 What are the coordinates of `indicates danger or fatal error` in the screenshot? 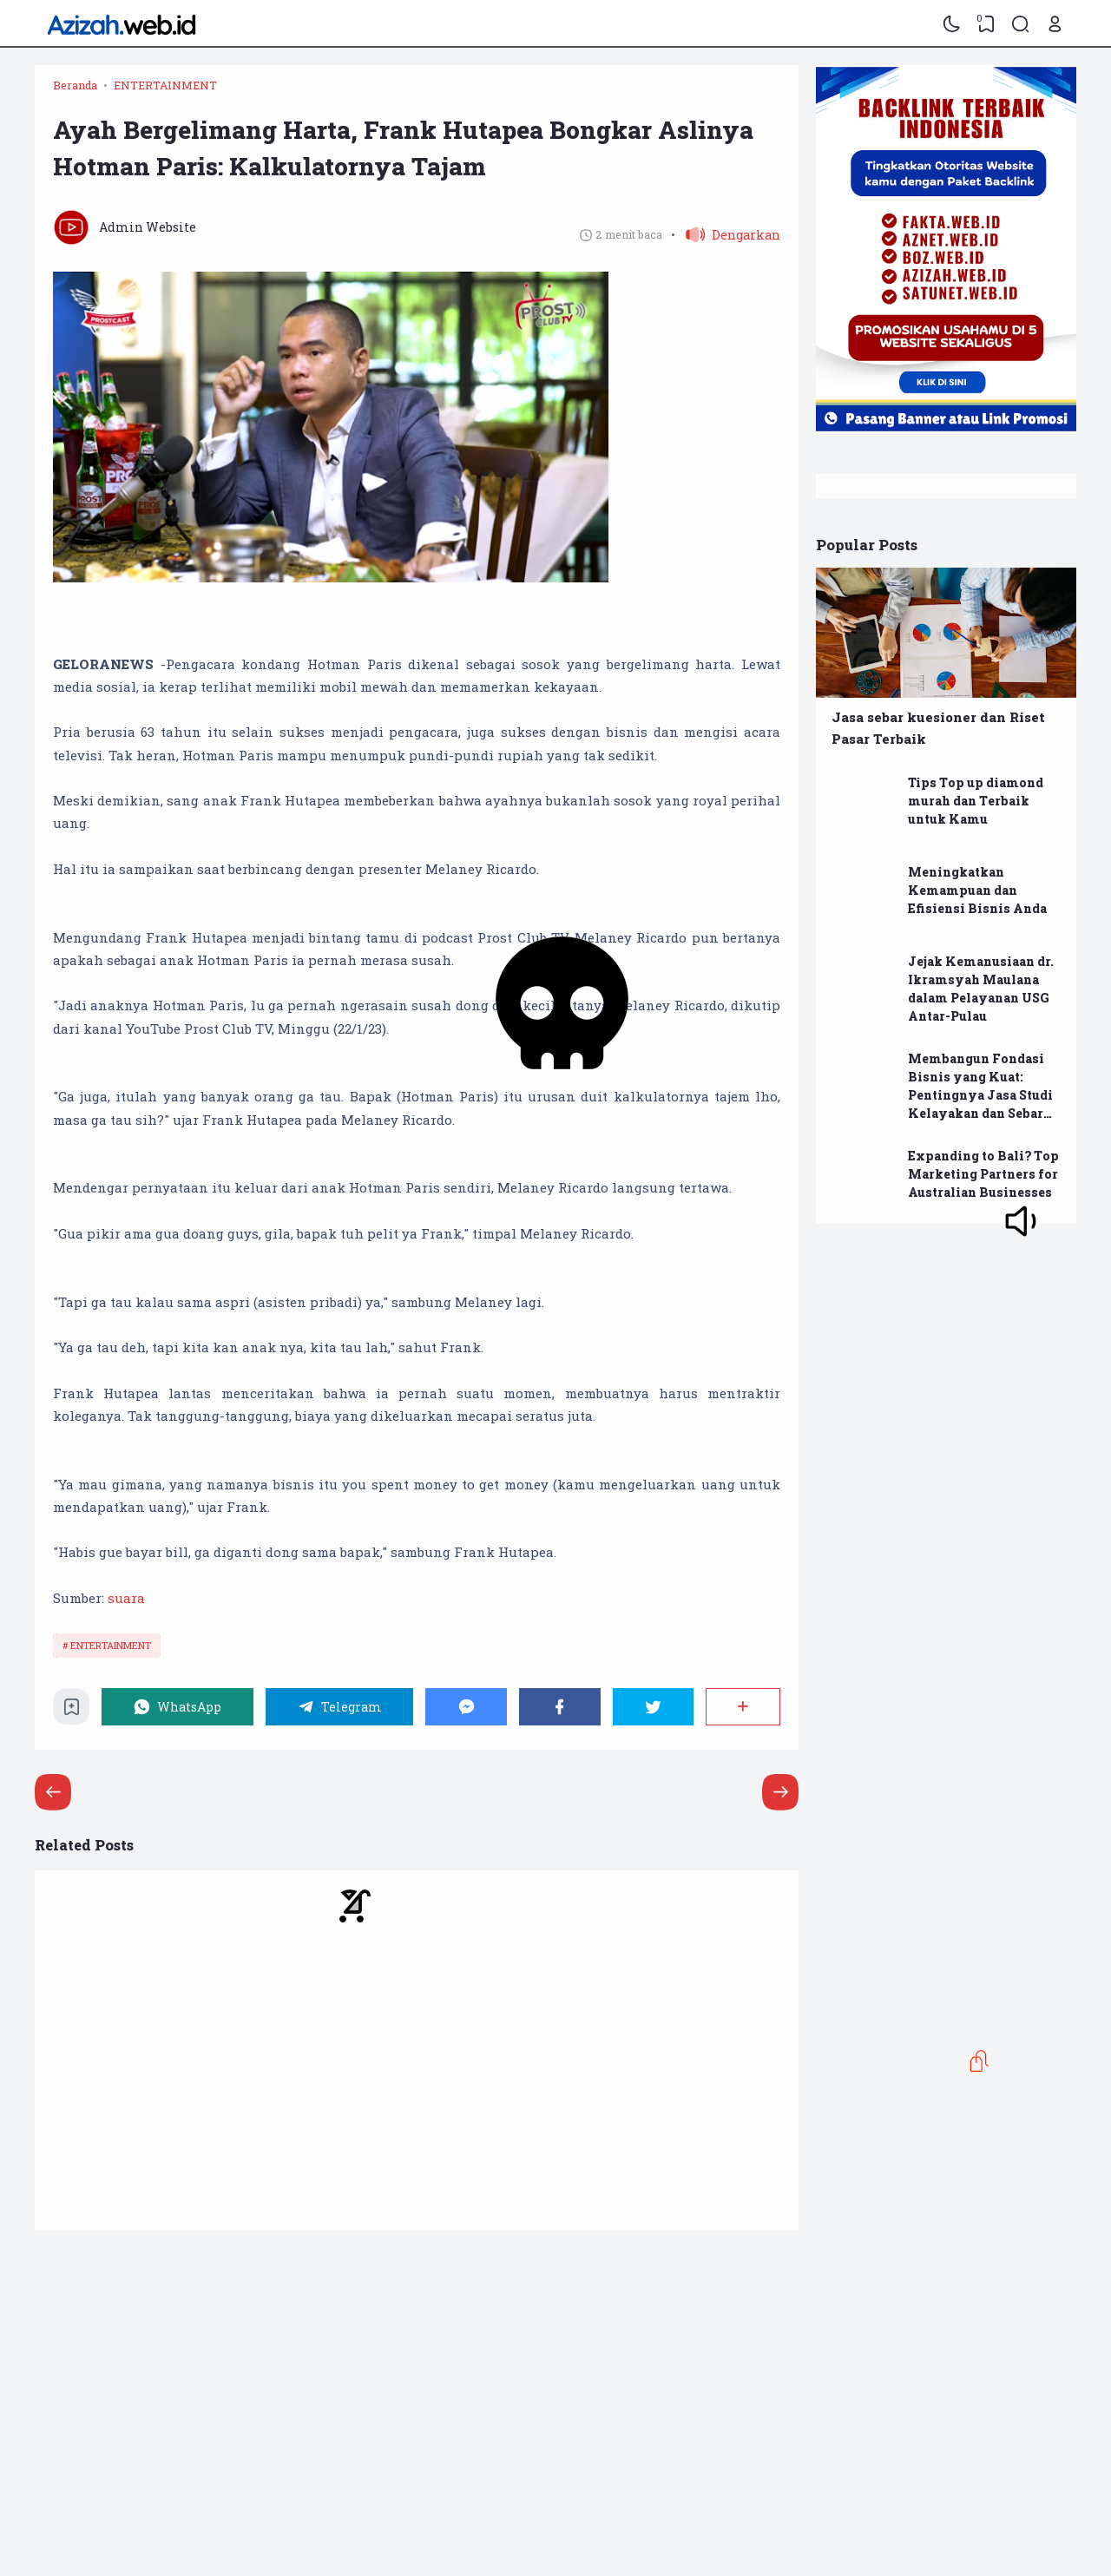 It's located at (562, 1002).